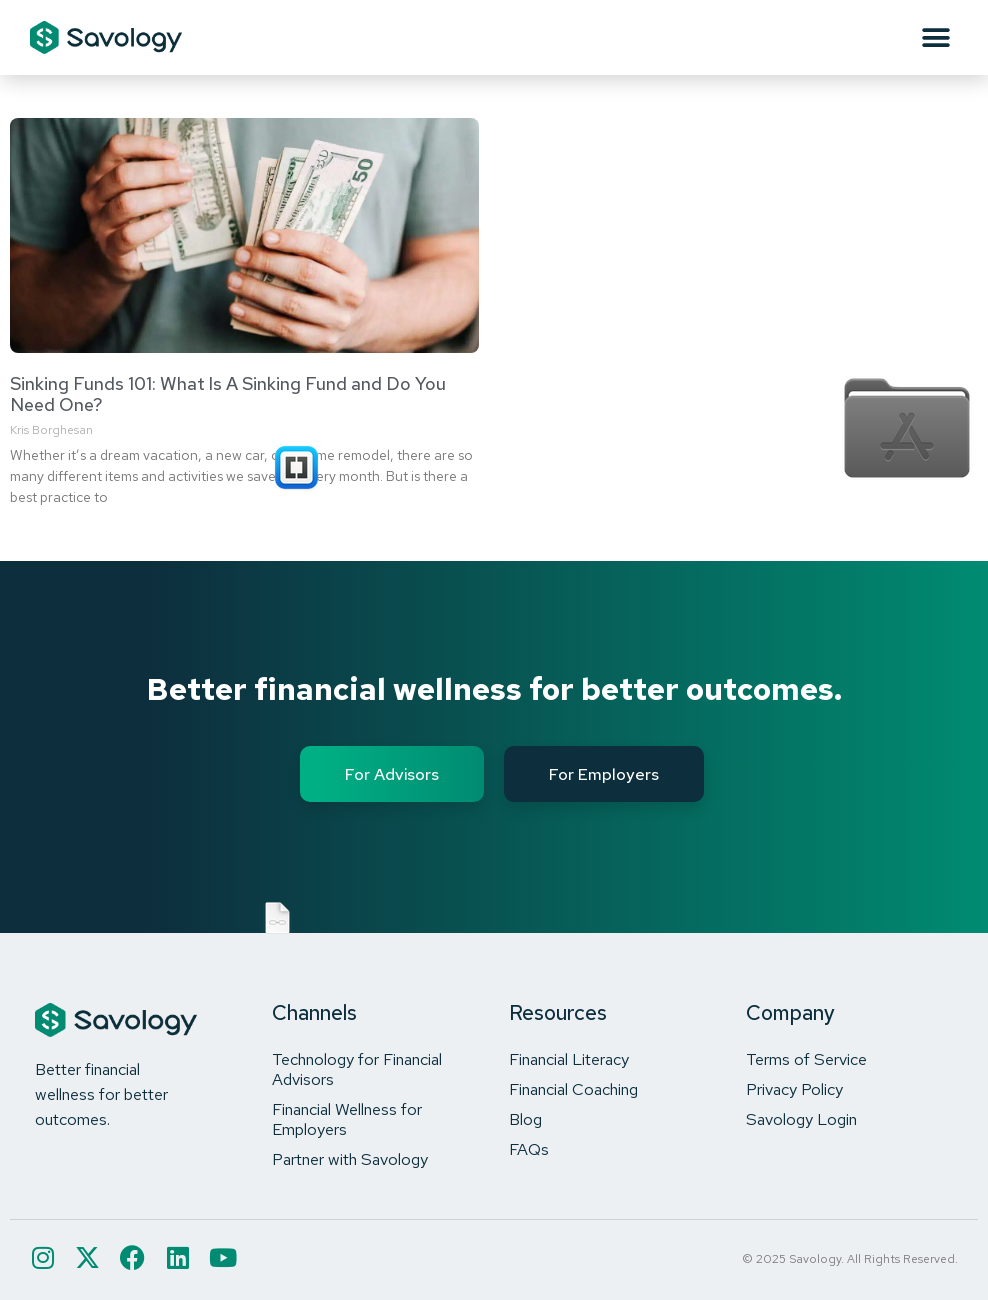 The height and width of the screenshot is (1300, 988). Describe the element at coordinates (277, 918) in the screenshot. I see `a windows shortcut file (.lnk)` at that location.